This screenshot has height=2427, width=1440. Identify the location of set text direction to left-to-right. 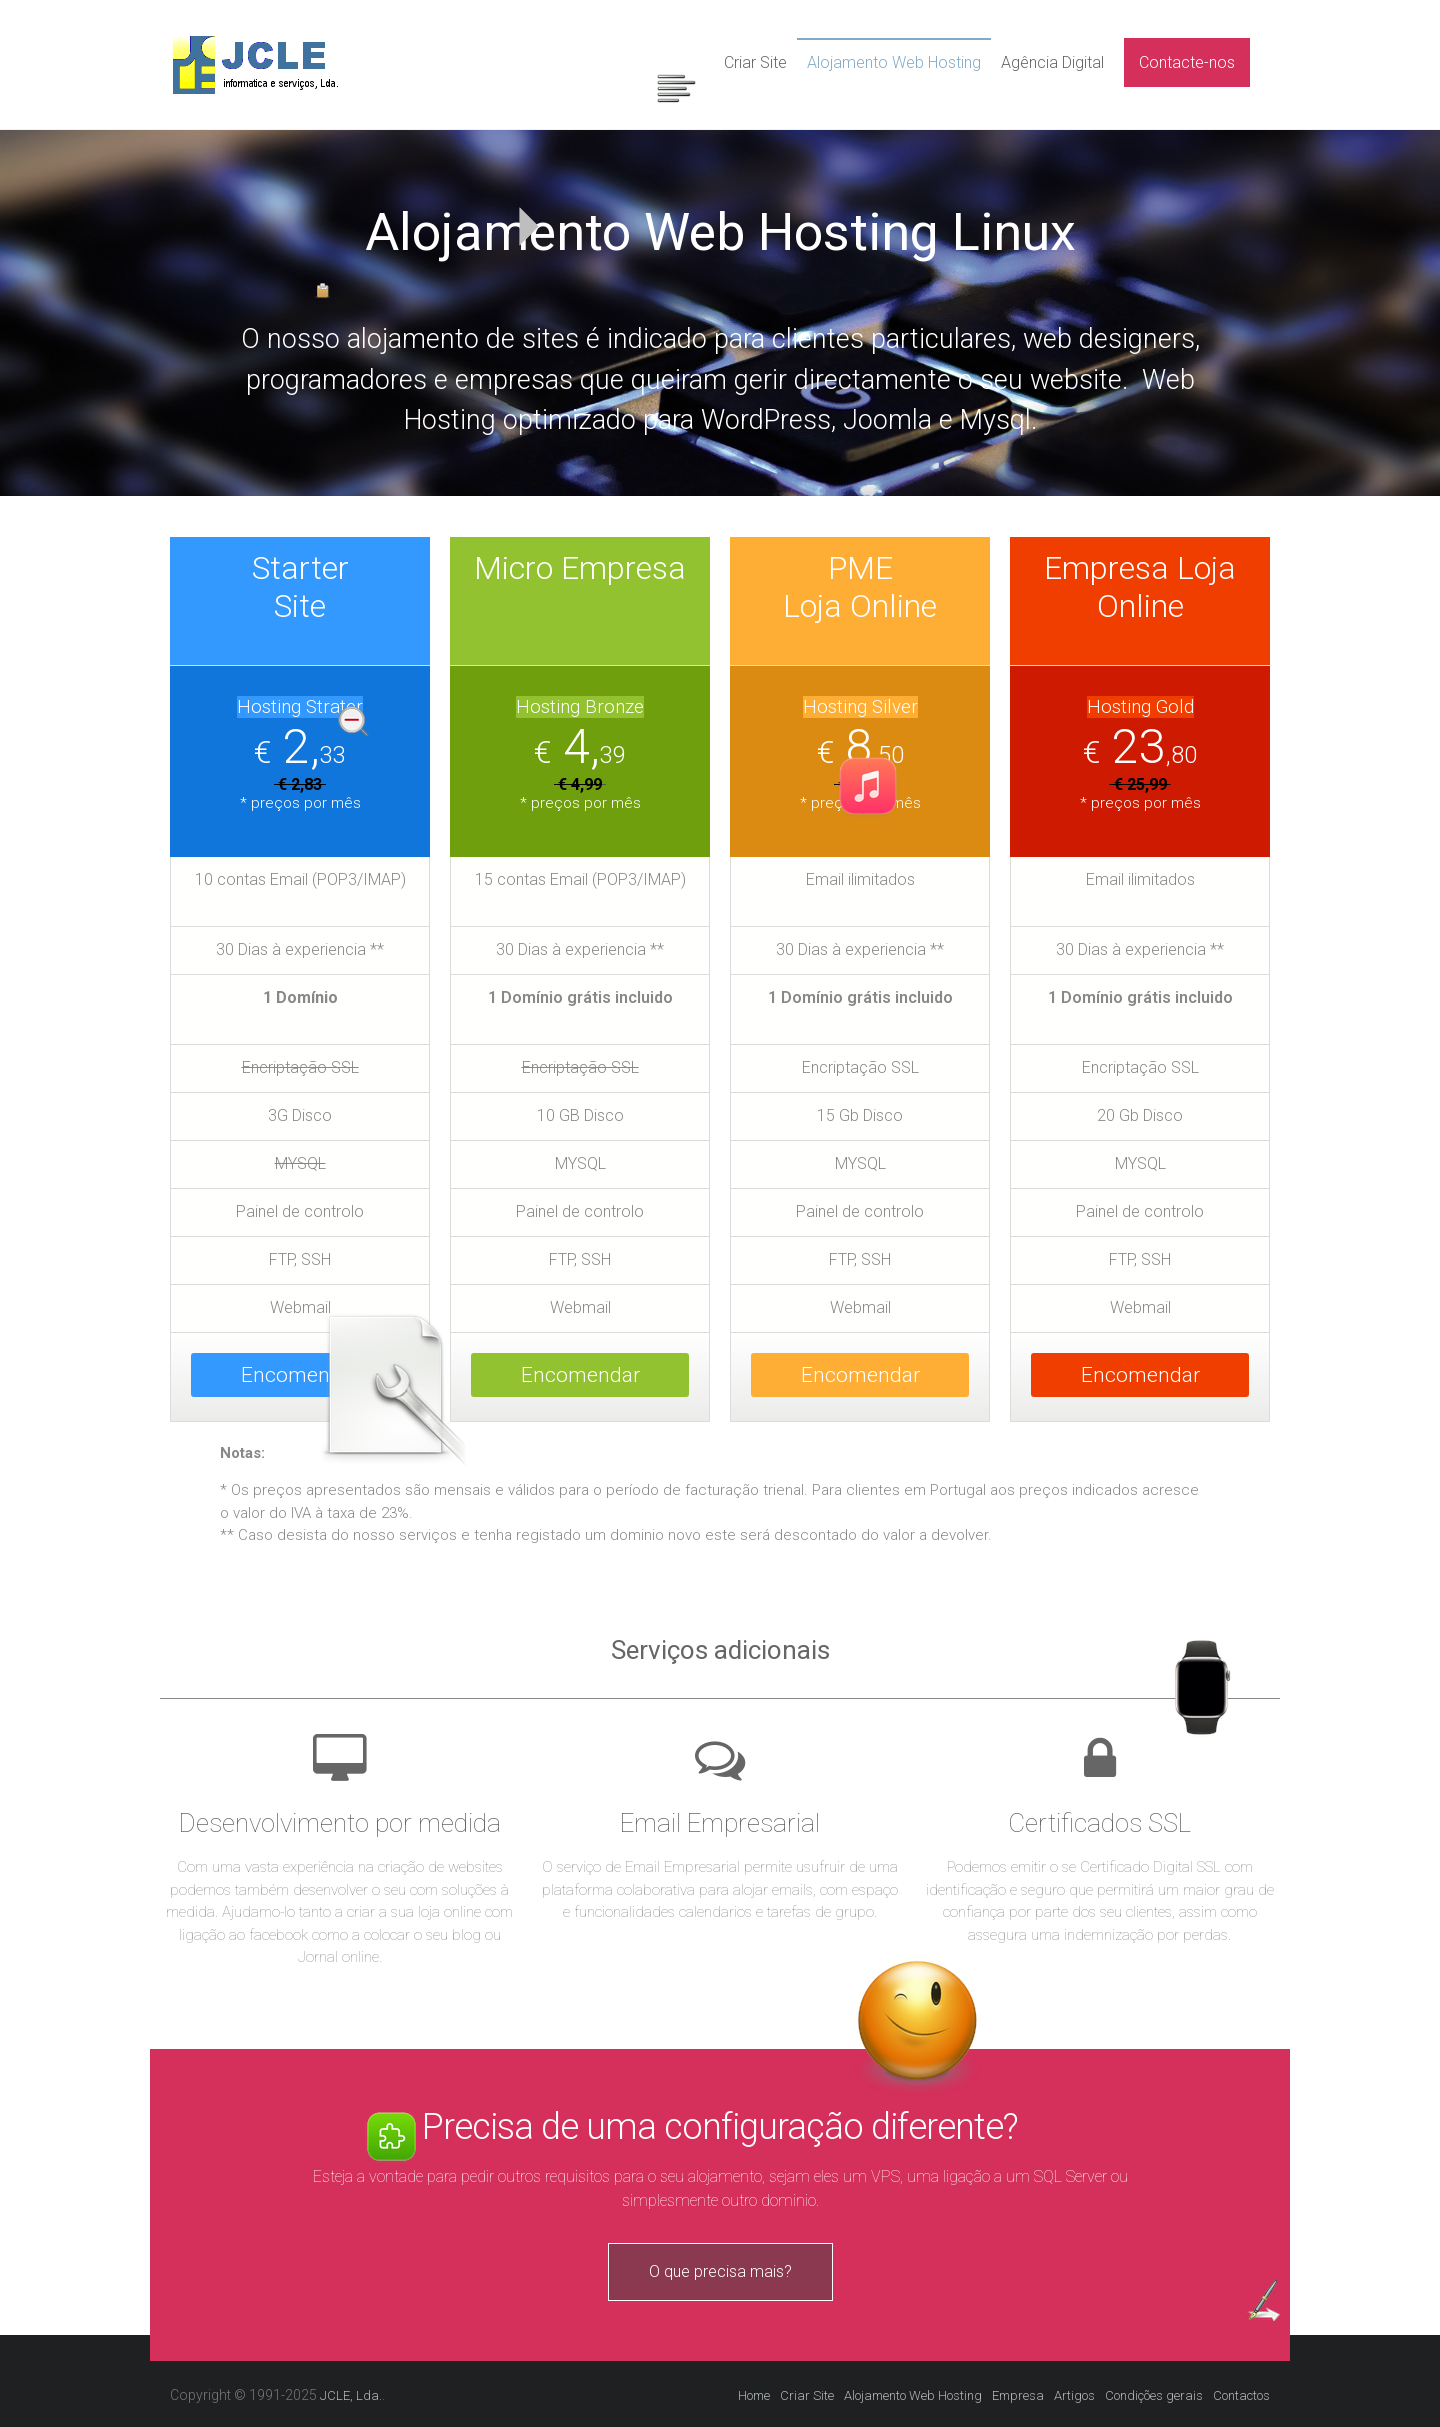
(1262, 2300).